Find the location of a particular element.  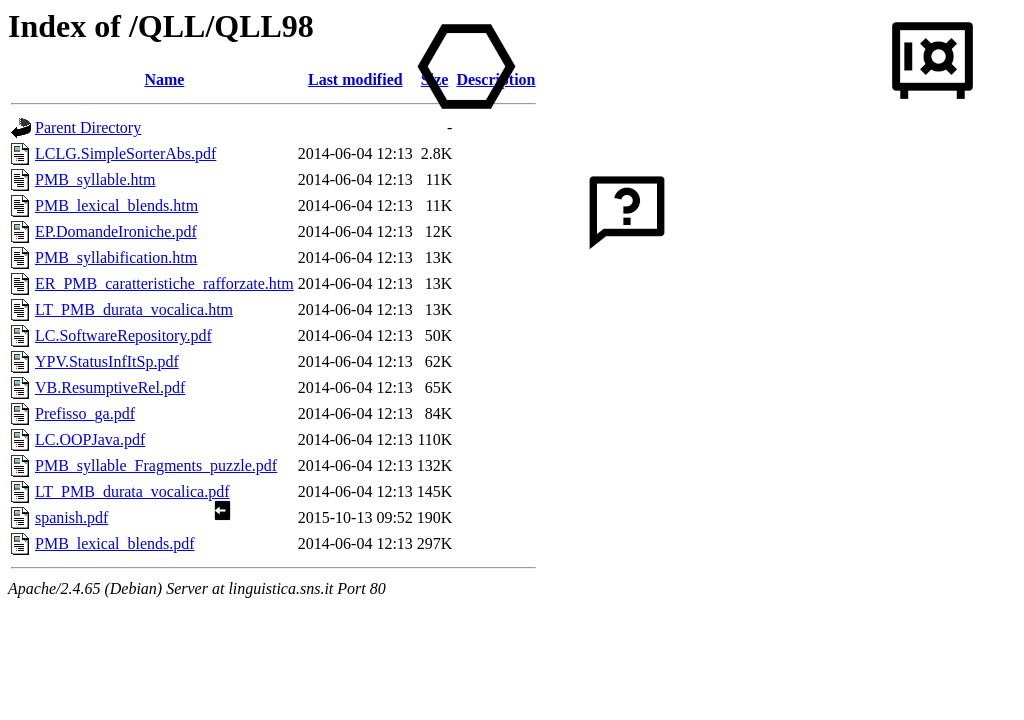

log out of your account is located at coordinates (222, 510).